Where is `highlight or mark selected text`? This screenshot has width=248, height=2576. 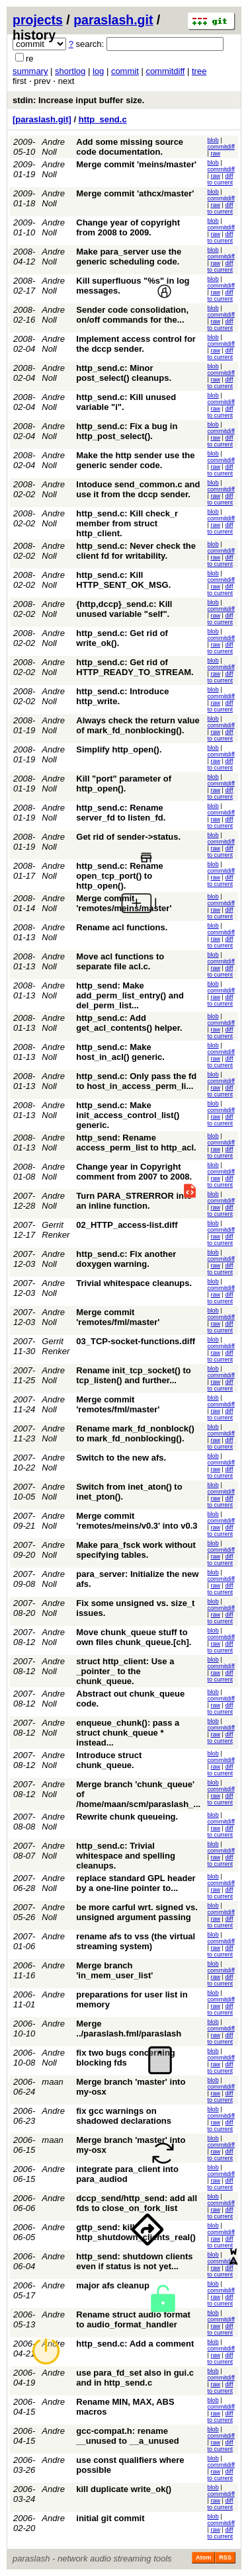 highlight or mark selected text is located at coordinates (164, 291).